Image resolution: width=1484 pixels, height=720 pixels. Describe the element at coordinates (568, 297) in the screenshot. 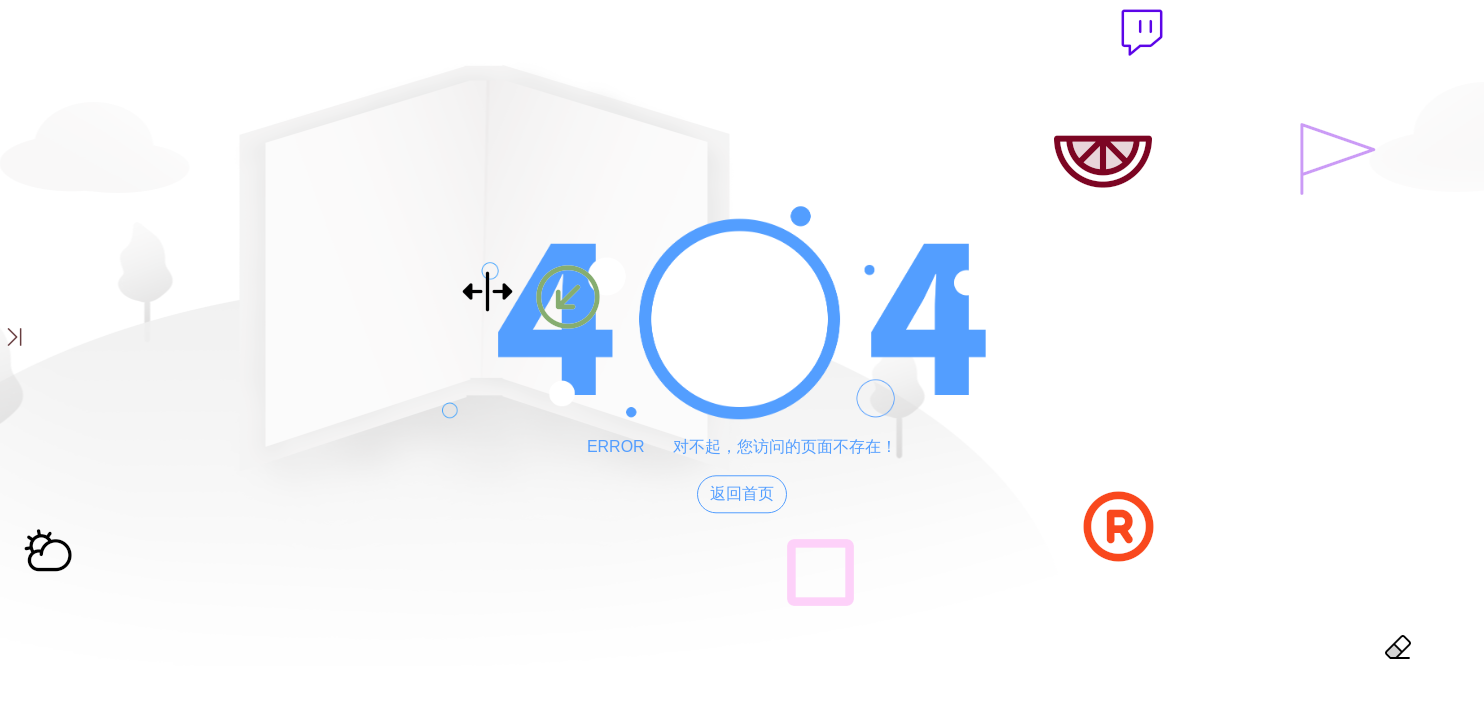

I see `navigate to previous or lower-left content` at that location.